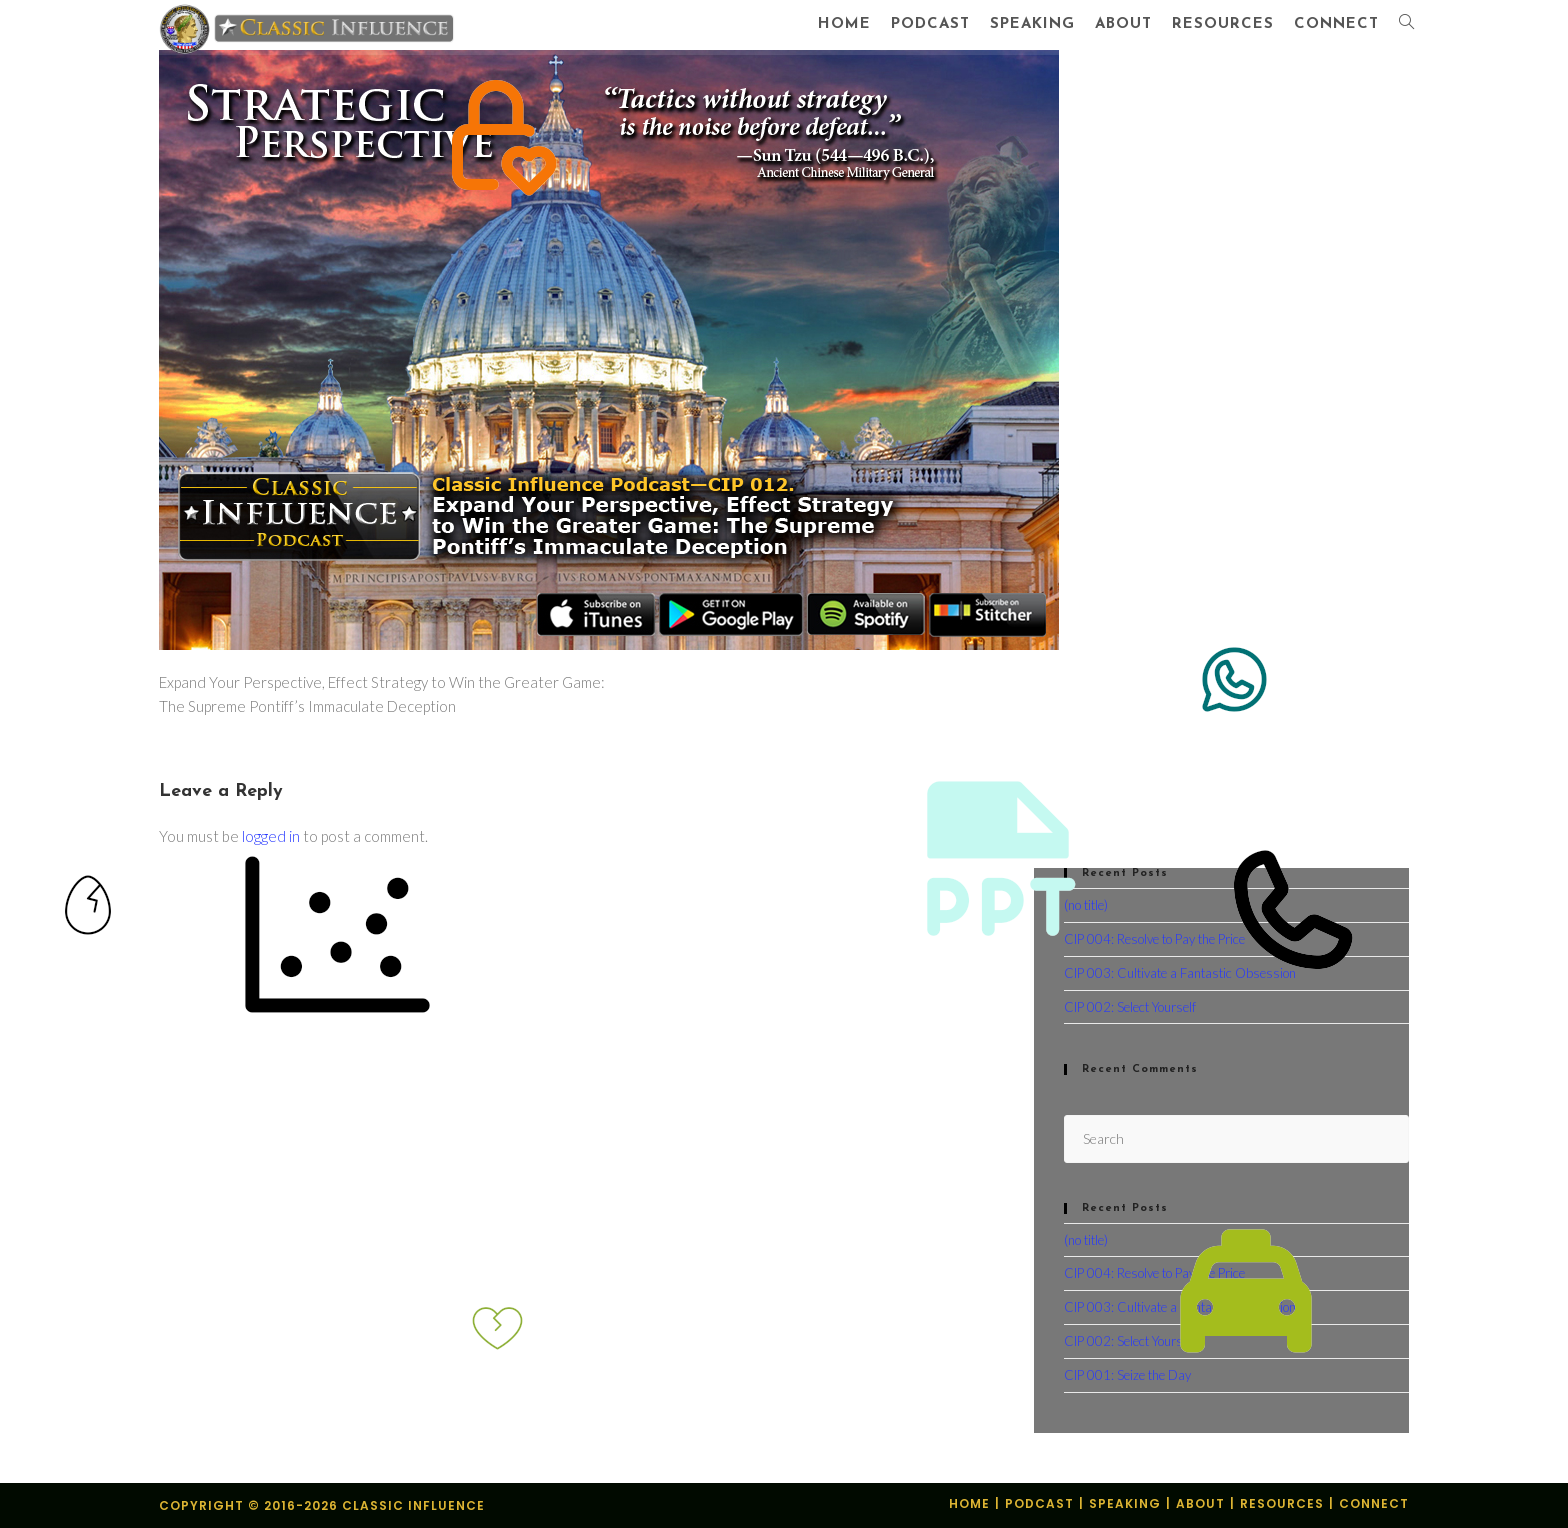  Describe the element at coordinates (496, 135) in the screenshot. I see `protect or secure your favorites` at that location.